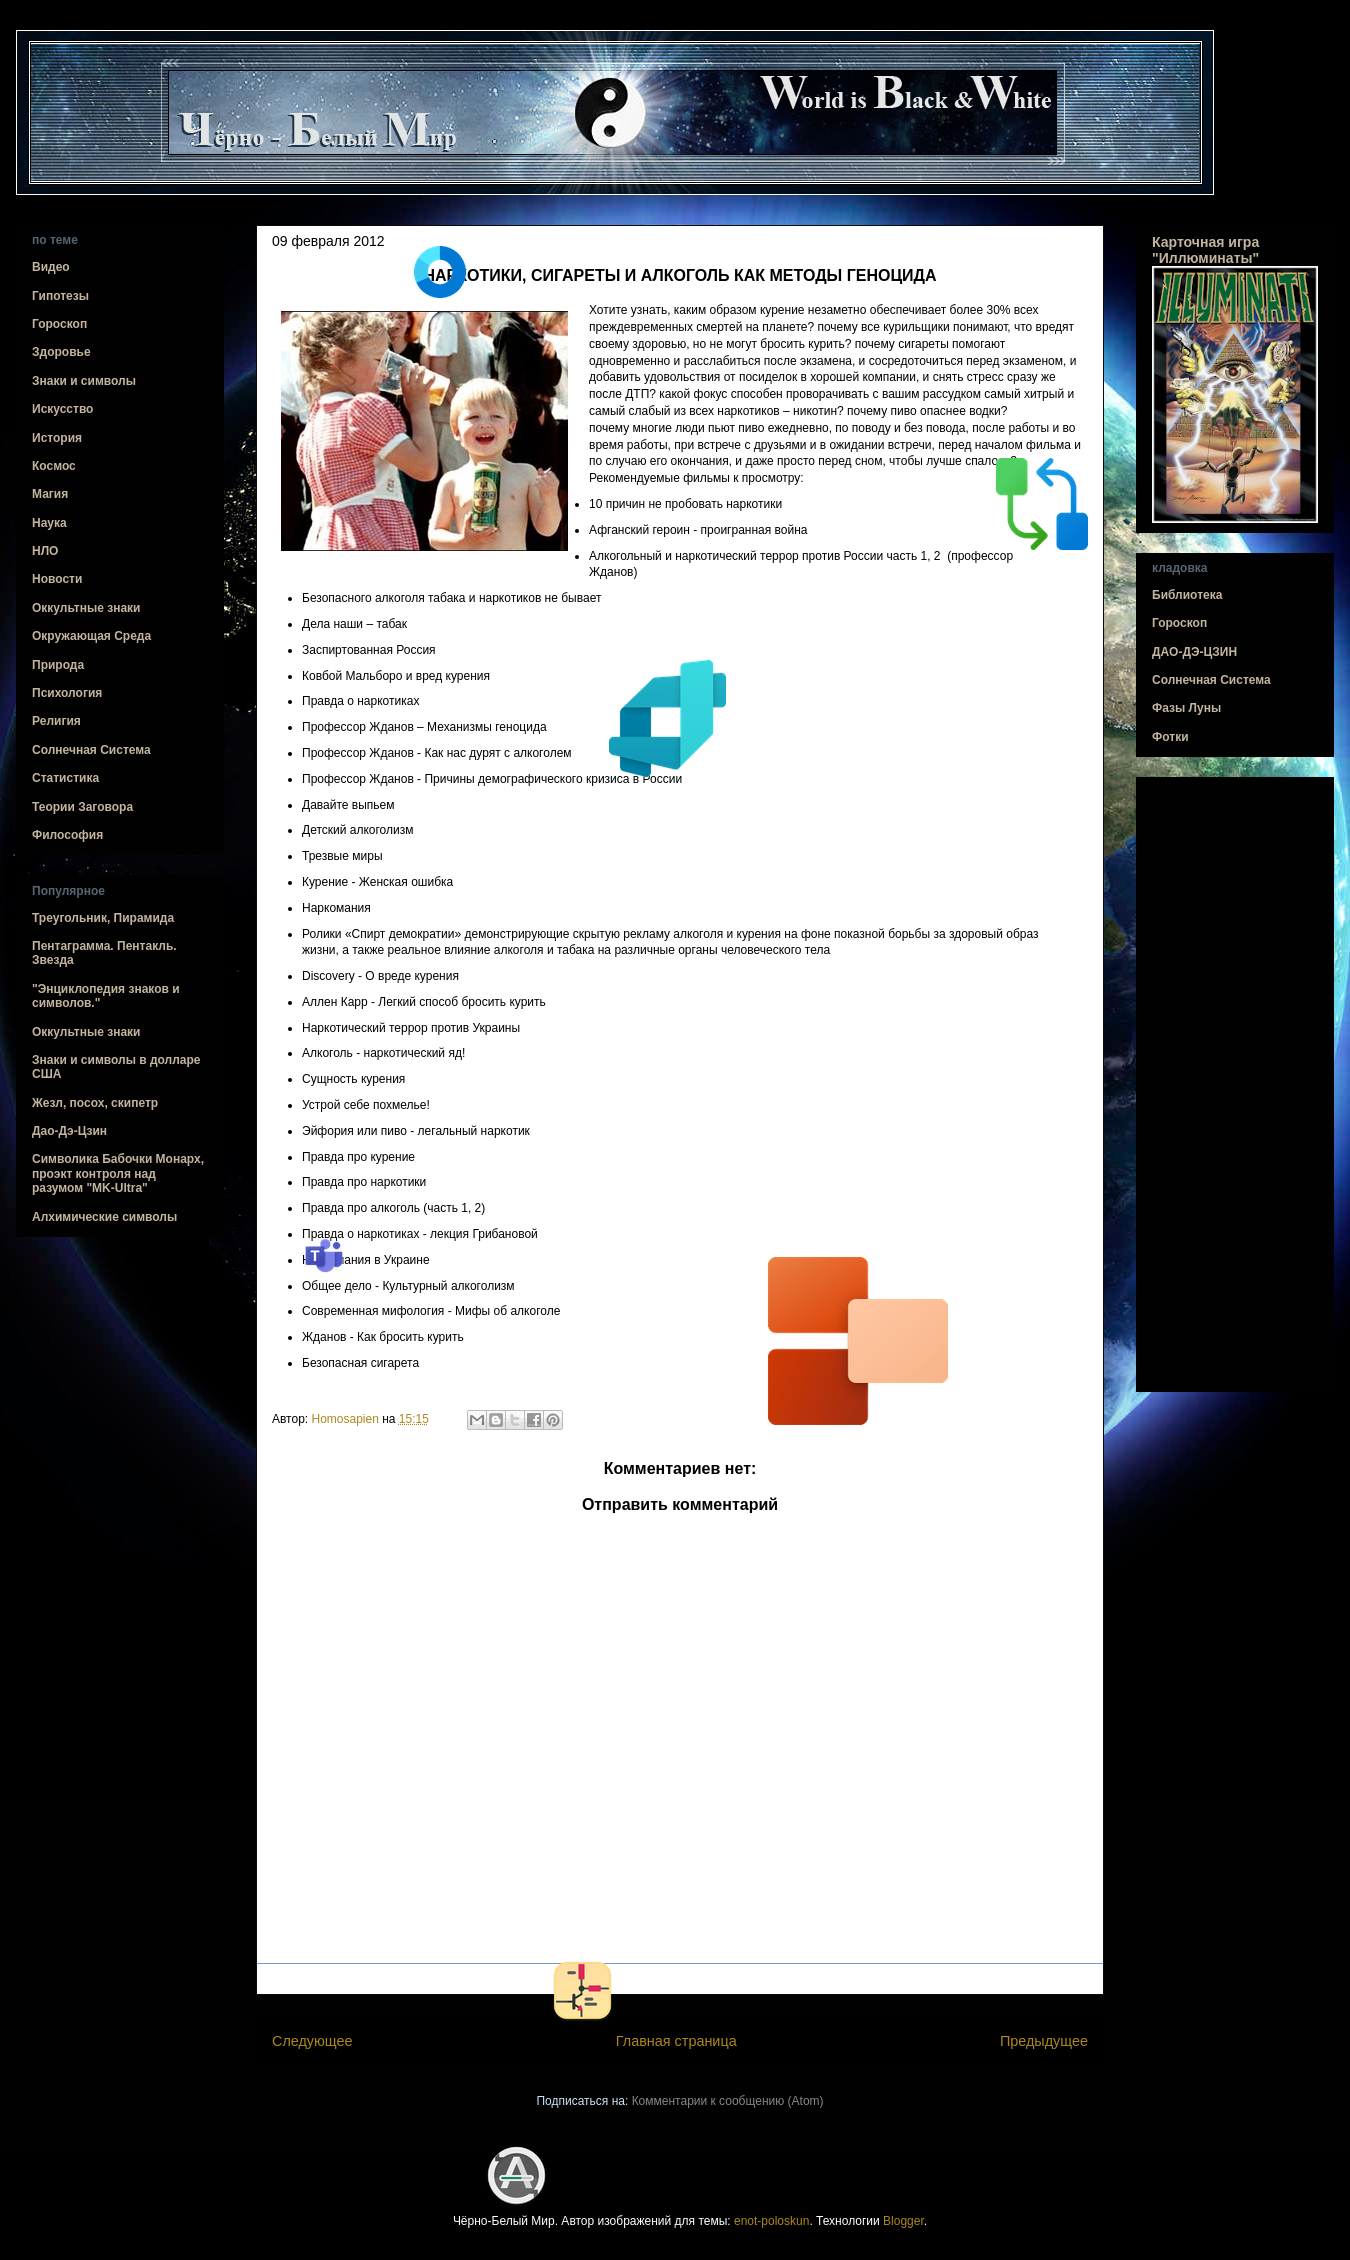 This screenshot has height=2260, width=1350. What do you see at coordinates (440, 272) in the screenshot?
I see `open productivity app` at bounding box center [440, 272].